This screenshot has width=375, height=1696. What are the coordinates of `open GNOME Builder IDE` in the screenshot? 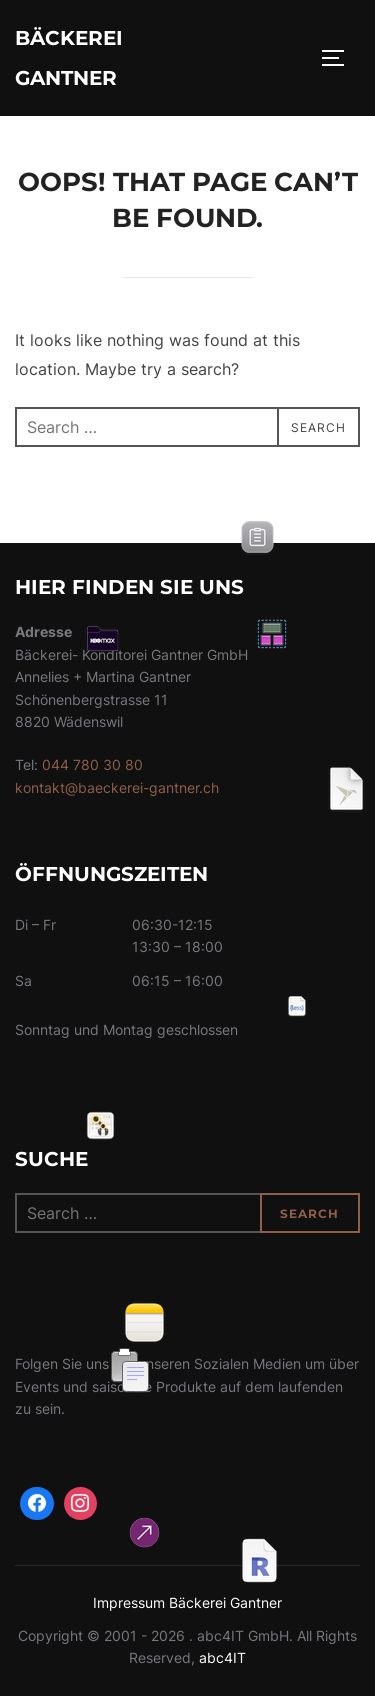 It's located at (100, 1125).